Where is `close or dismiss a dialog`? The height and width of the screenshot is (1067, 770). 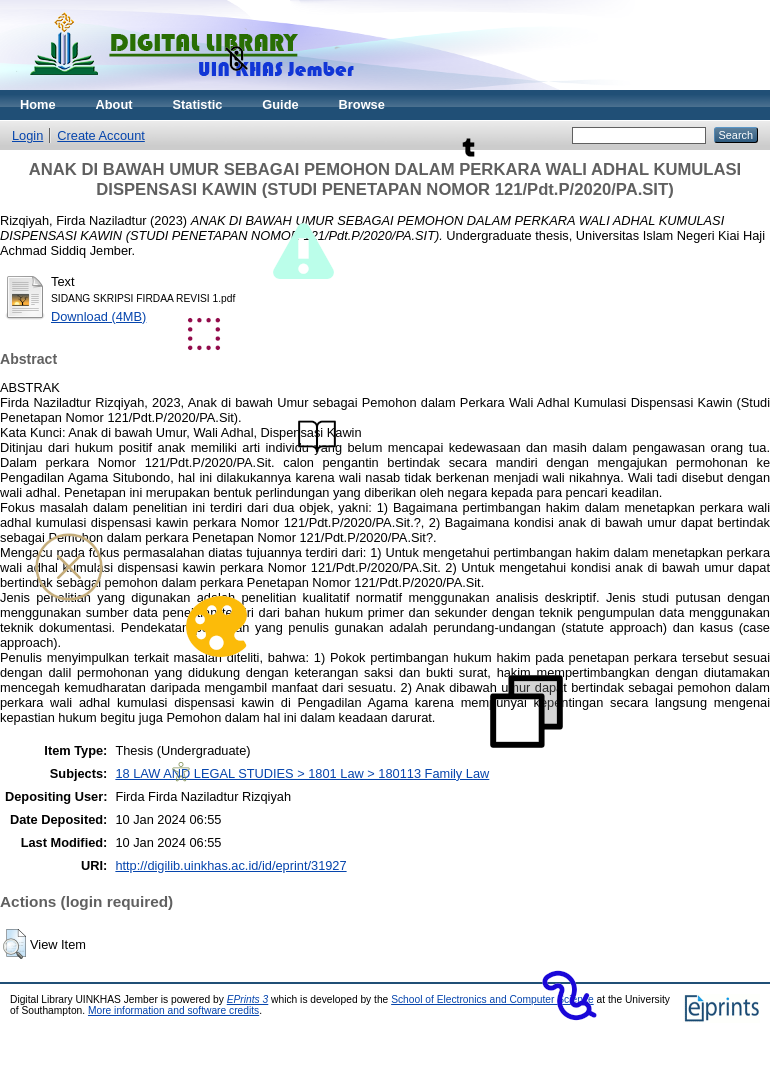
close or dismiss a dialog is located at coordinates (69, 567).